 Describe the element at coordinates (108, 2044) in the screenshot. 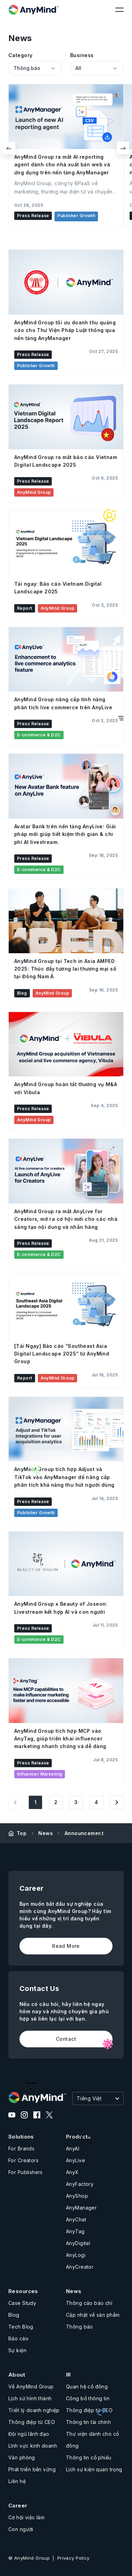

I see `indicates covid-19 related information or resources` at that location.